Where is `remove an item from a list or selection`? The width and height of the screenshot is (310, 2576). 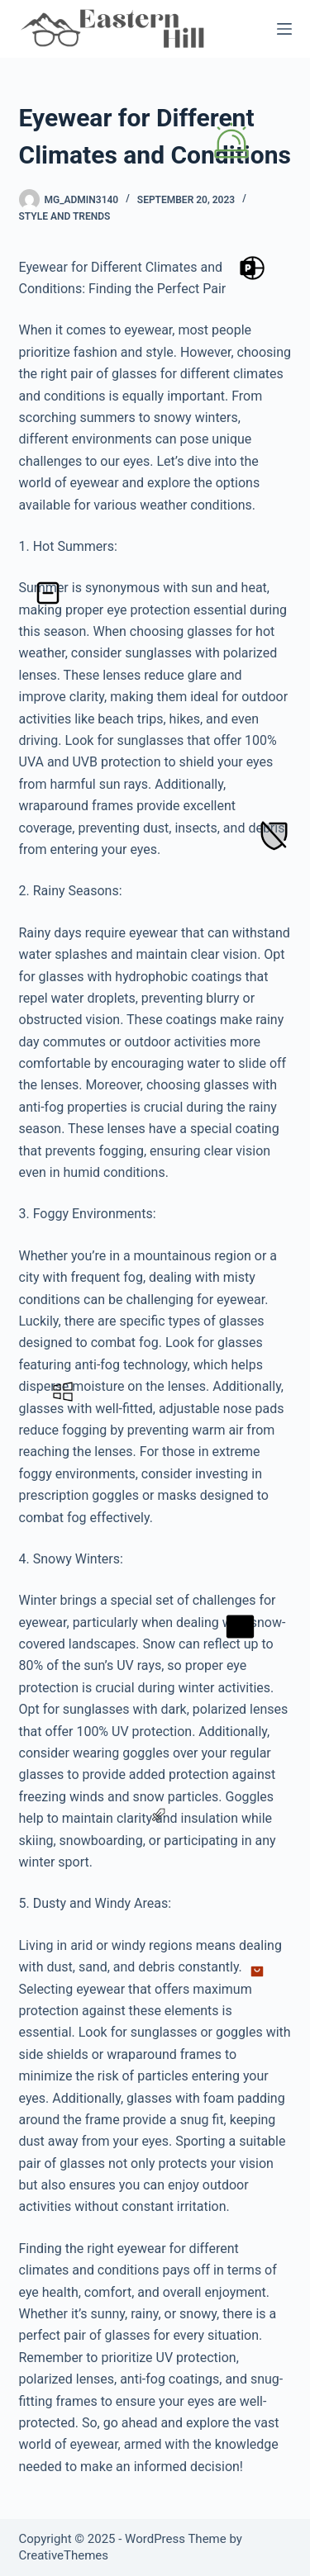
remove an item from a list or selection is located at coordinates (48, 593).